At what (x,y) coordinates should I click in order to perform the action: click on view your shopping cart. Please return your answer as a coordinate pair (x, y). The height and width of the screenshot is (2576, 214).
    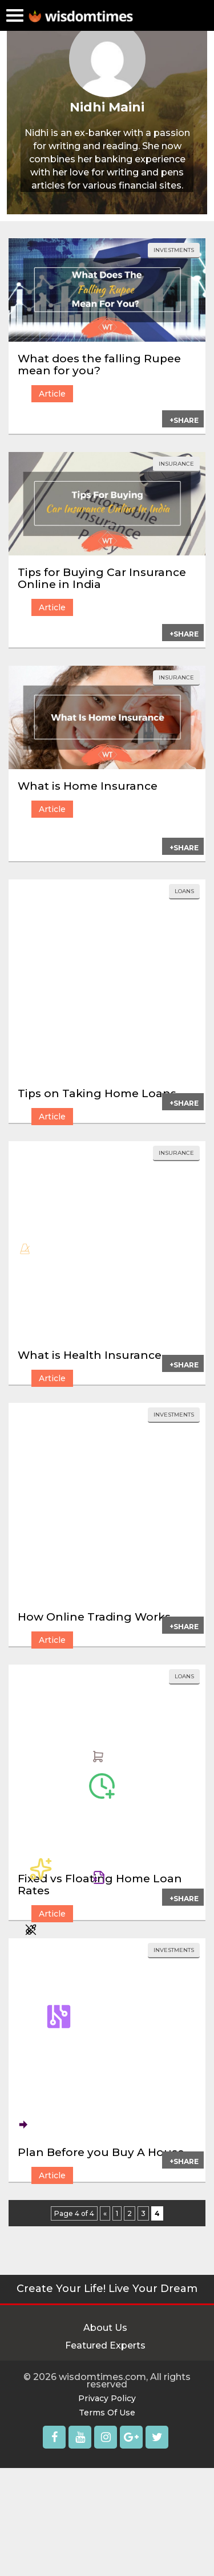
    Looking at the image, I should click on (98, 1757).